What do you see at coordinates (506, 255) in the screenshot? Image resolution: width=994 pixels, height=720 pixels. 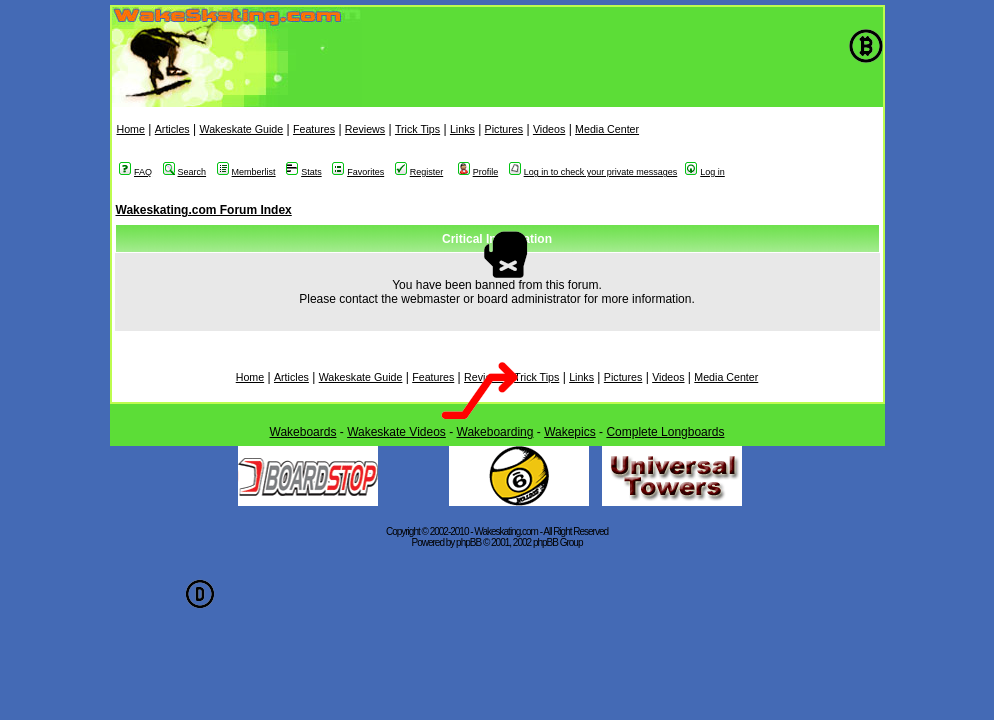 I see `access boxing or combat sports content` at bounding box center [506, 255].